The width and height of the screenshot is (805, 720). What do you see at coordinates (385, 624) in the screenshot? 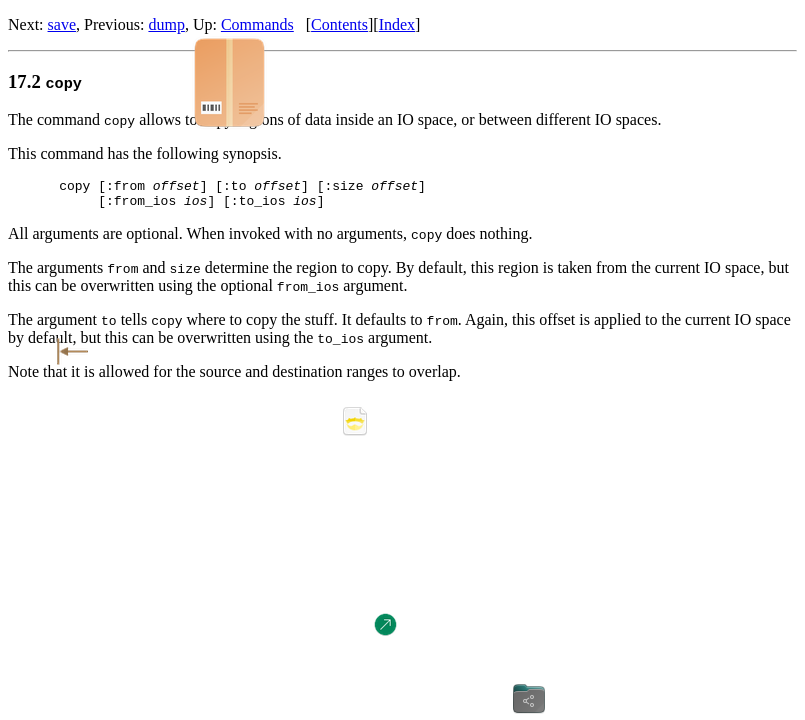
I see `indicates a symbolic link or shortcut to another file` at bounding box center [385, 624].